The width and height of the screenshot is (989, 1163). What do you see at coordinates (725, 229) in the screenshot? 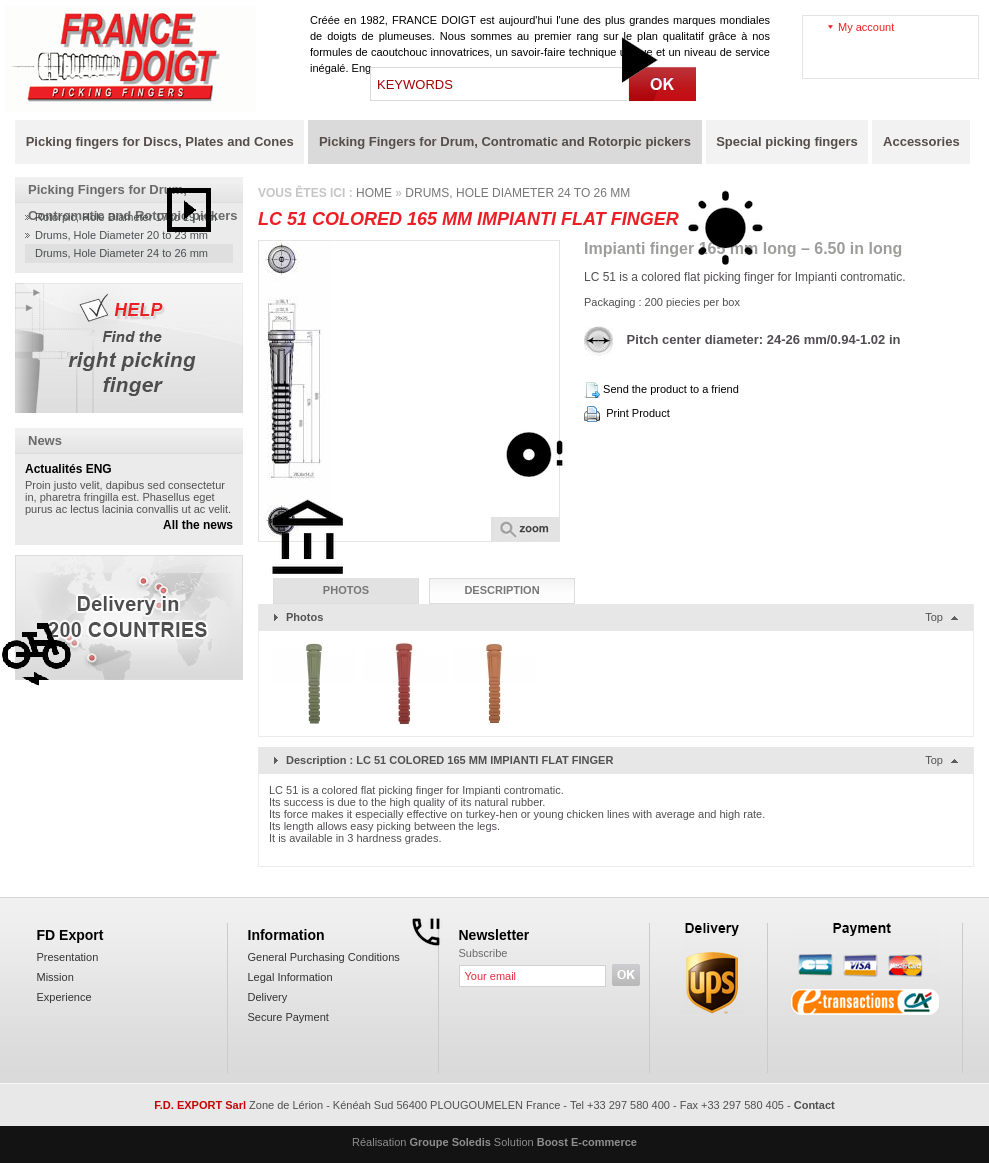
I see `toggle light mode or bright display` at bounding box center [725, 229].